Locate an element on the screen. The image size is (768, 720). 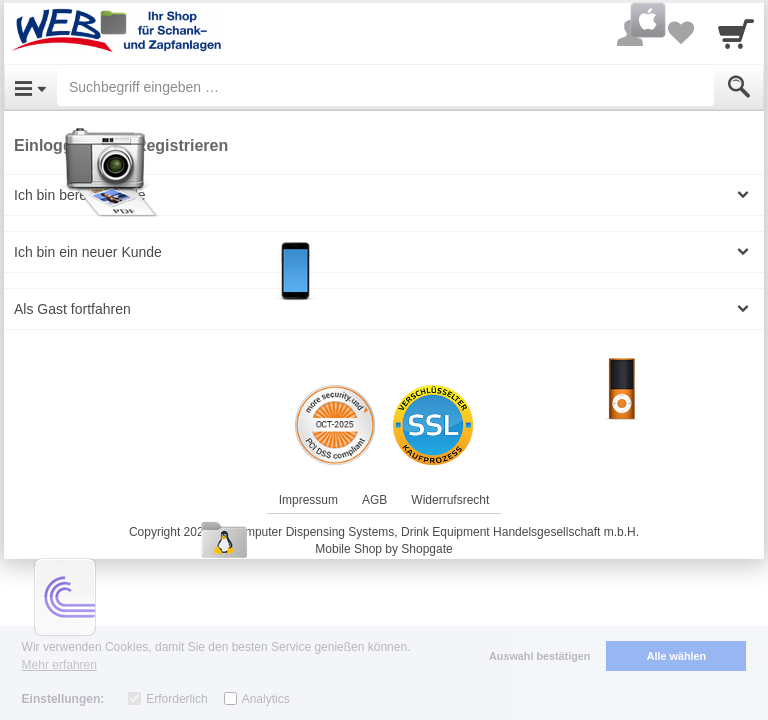
open linux files folder is located at coordinates (224, 541).